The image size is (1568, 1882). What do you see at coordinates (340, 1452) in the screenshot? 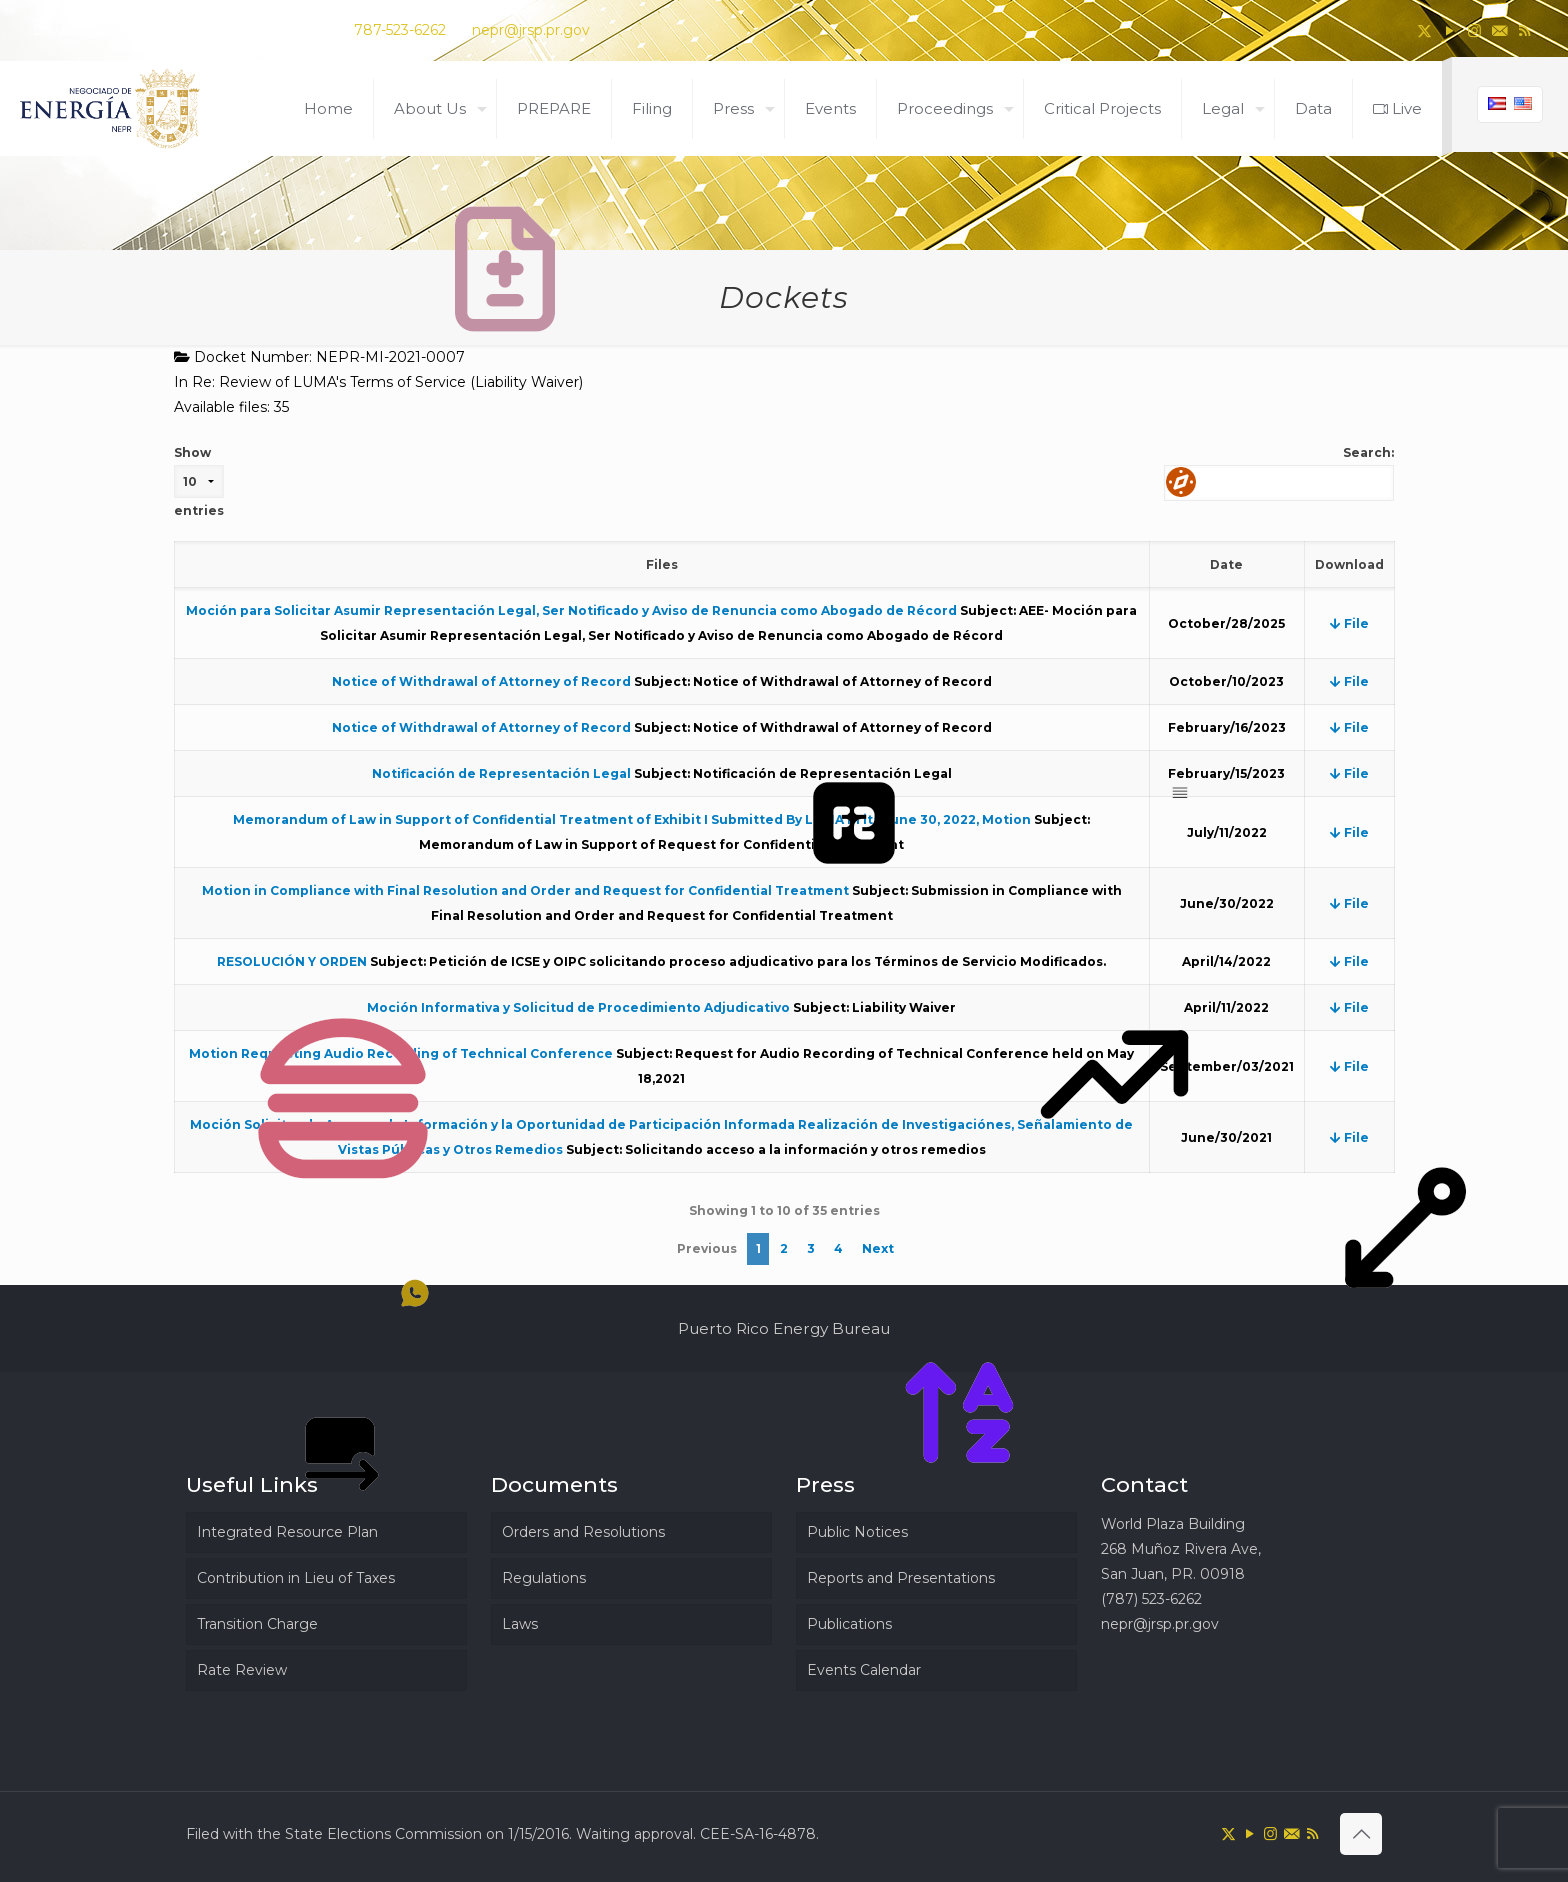
I see `auto-fit content to the right edge` at bounding box center [340, 1452].